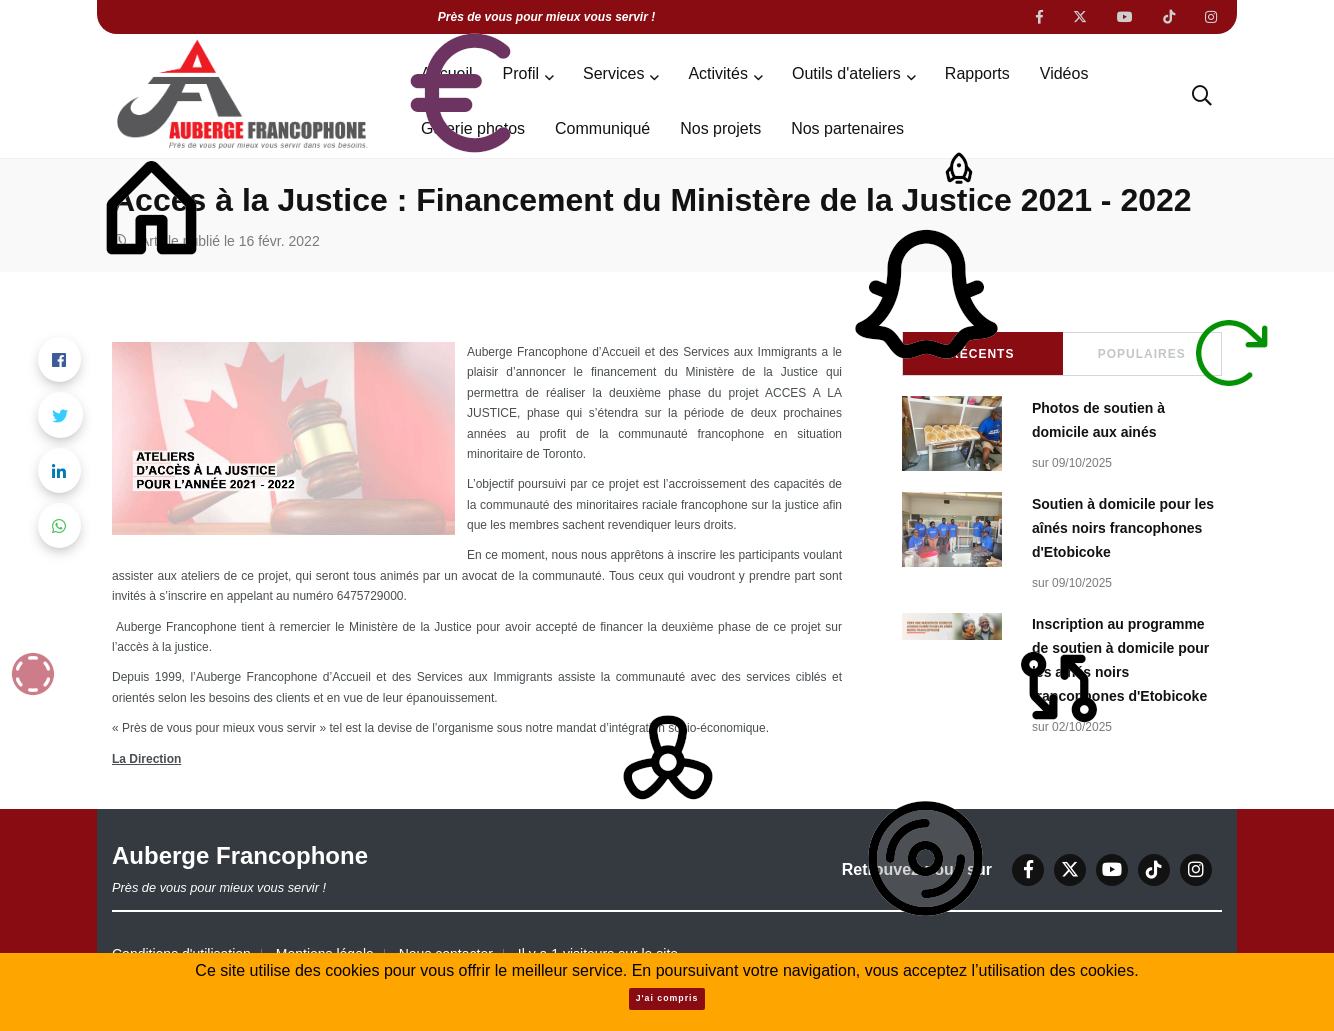  I want to click on indicates loading or processing in progress, so click(33, 674).